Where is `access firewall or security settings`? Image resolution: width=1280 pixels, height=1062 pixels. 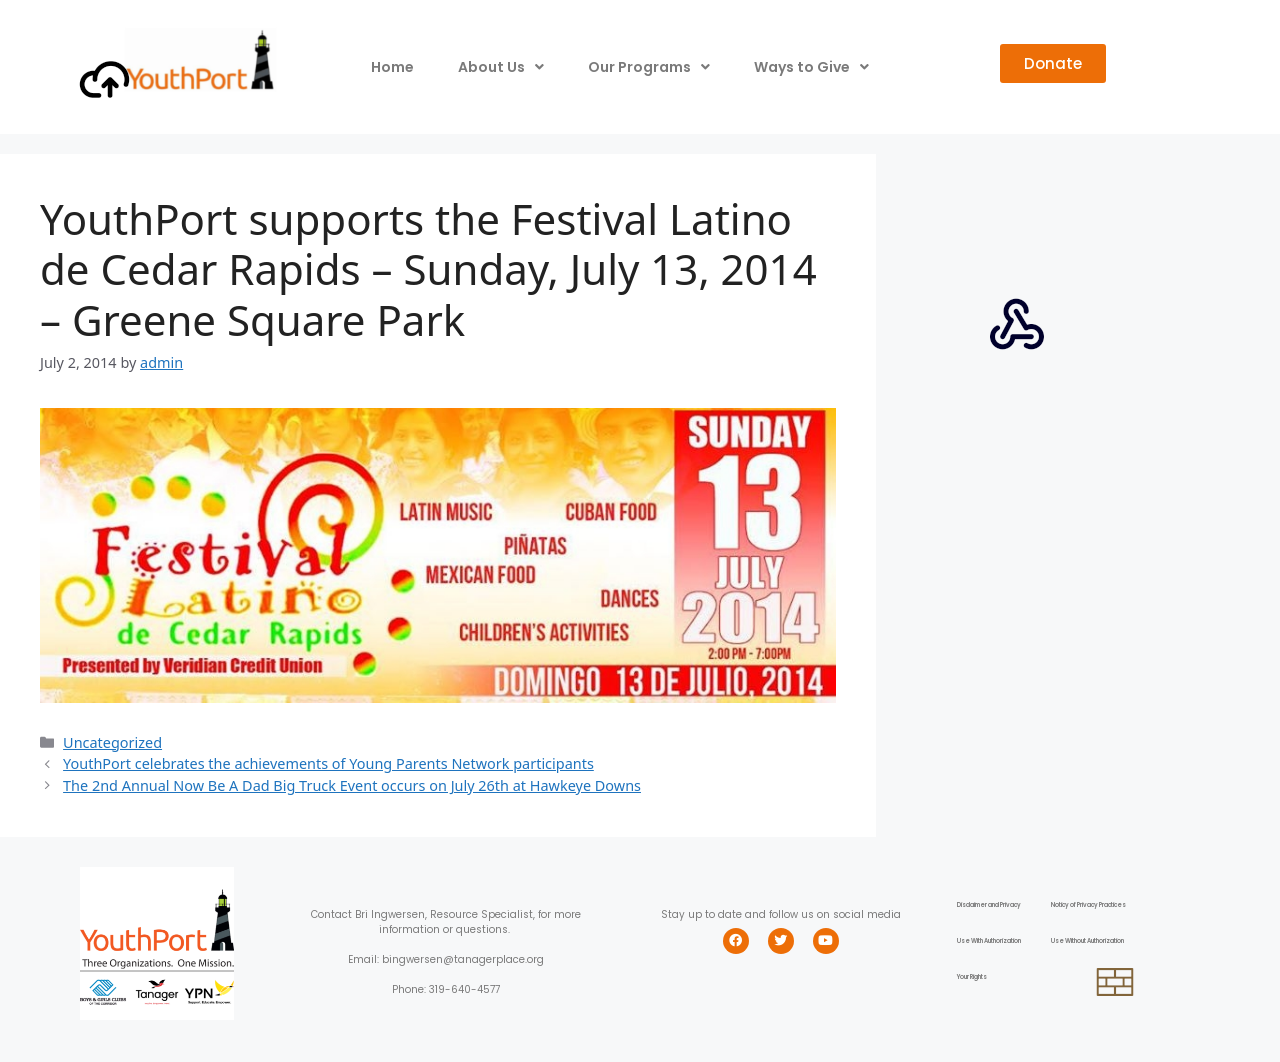
access firewall or security settings is located at coordinates (1115, 982).